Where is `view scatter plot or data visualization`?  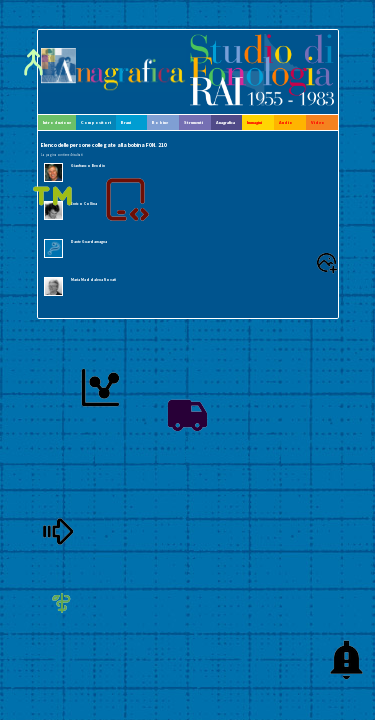 view scatter plot or data visualization is located at coordinates (100, 387).